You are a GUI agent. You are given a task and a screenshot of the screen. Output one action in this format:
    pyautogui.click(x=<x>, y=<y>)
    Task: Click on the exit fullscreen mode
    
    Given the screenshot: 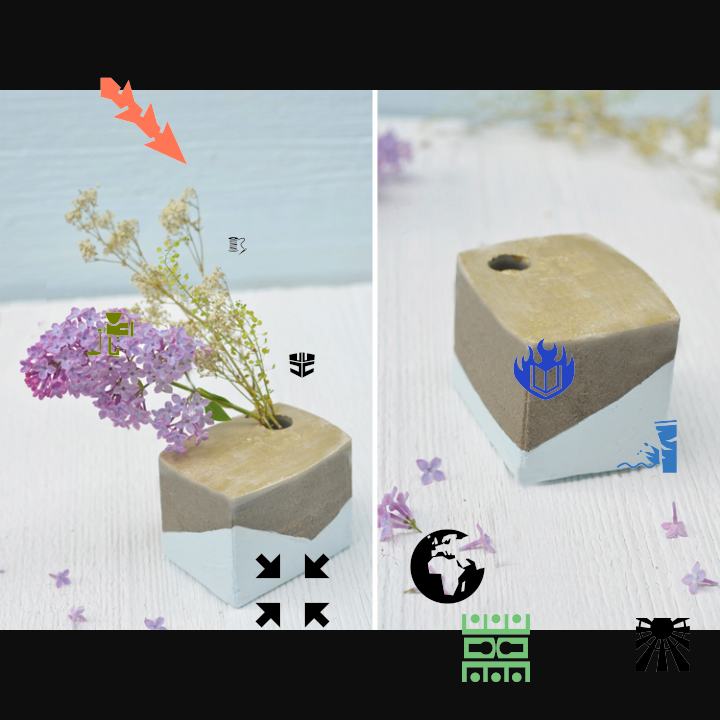 What is the action you would take?
    pyautogui.click(x=292, y=590)
    